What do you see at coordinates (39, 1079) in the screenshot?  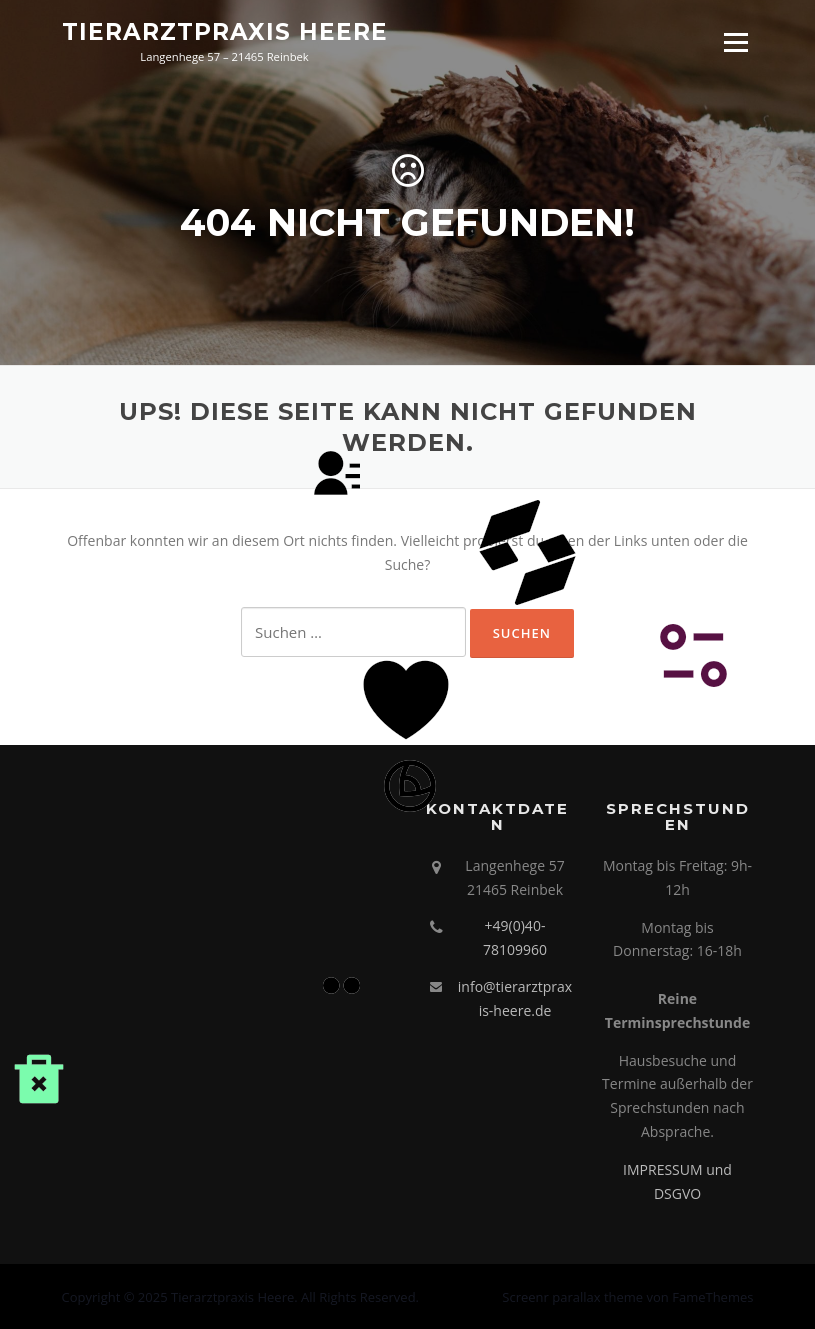 I see `delete selected item` at bounding box center [39, 1079].